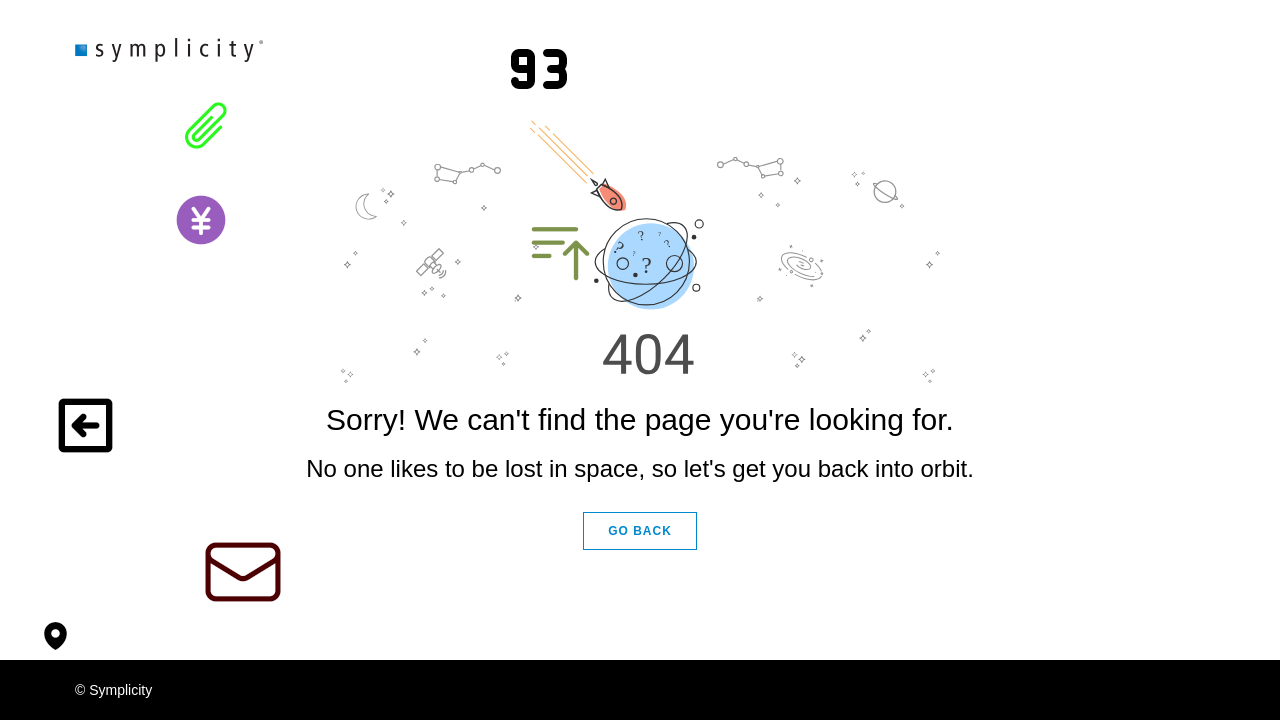 This screenshot has height=720, width=1280. I want to click on go back to the previous screen, so click(85, 425).